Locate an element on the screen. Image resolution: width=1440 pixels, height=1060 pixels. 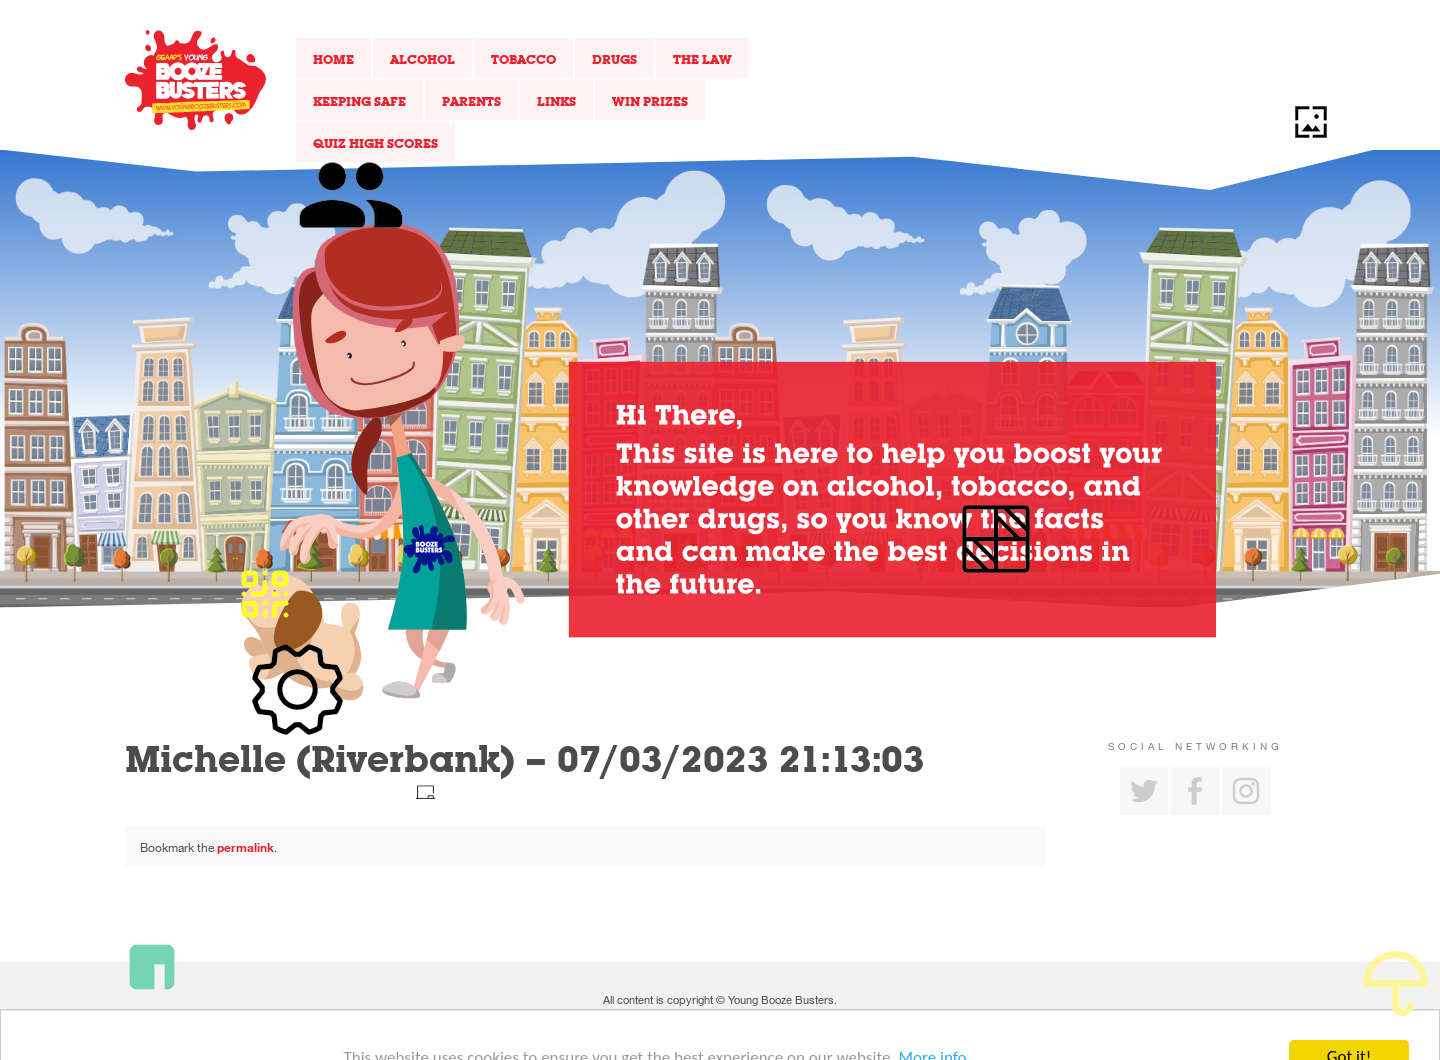
view weather protection or rain forecast is located at coordinates (1395, 983).